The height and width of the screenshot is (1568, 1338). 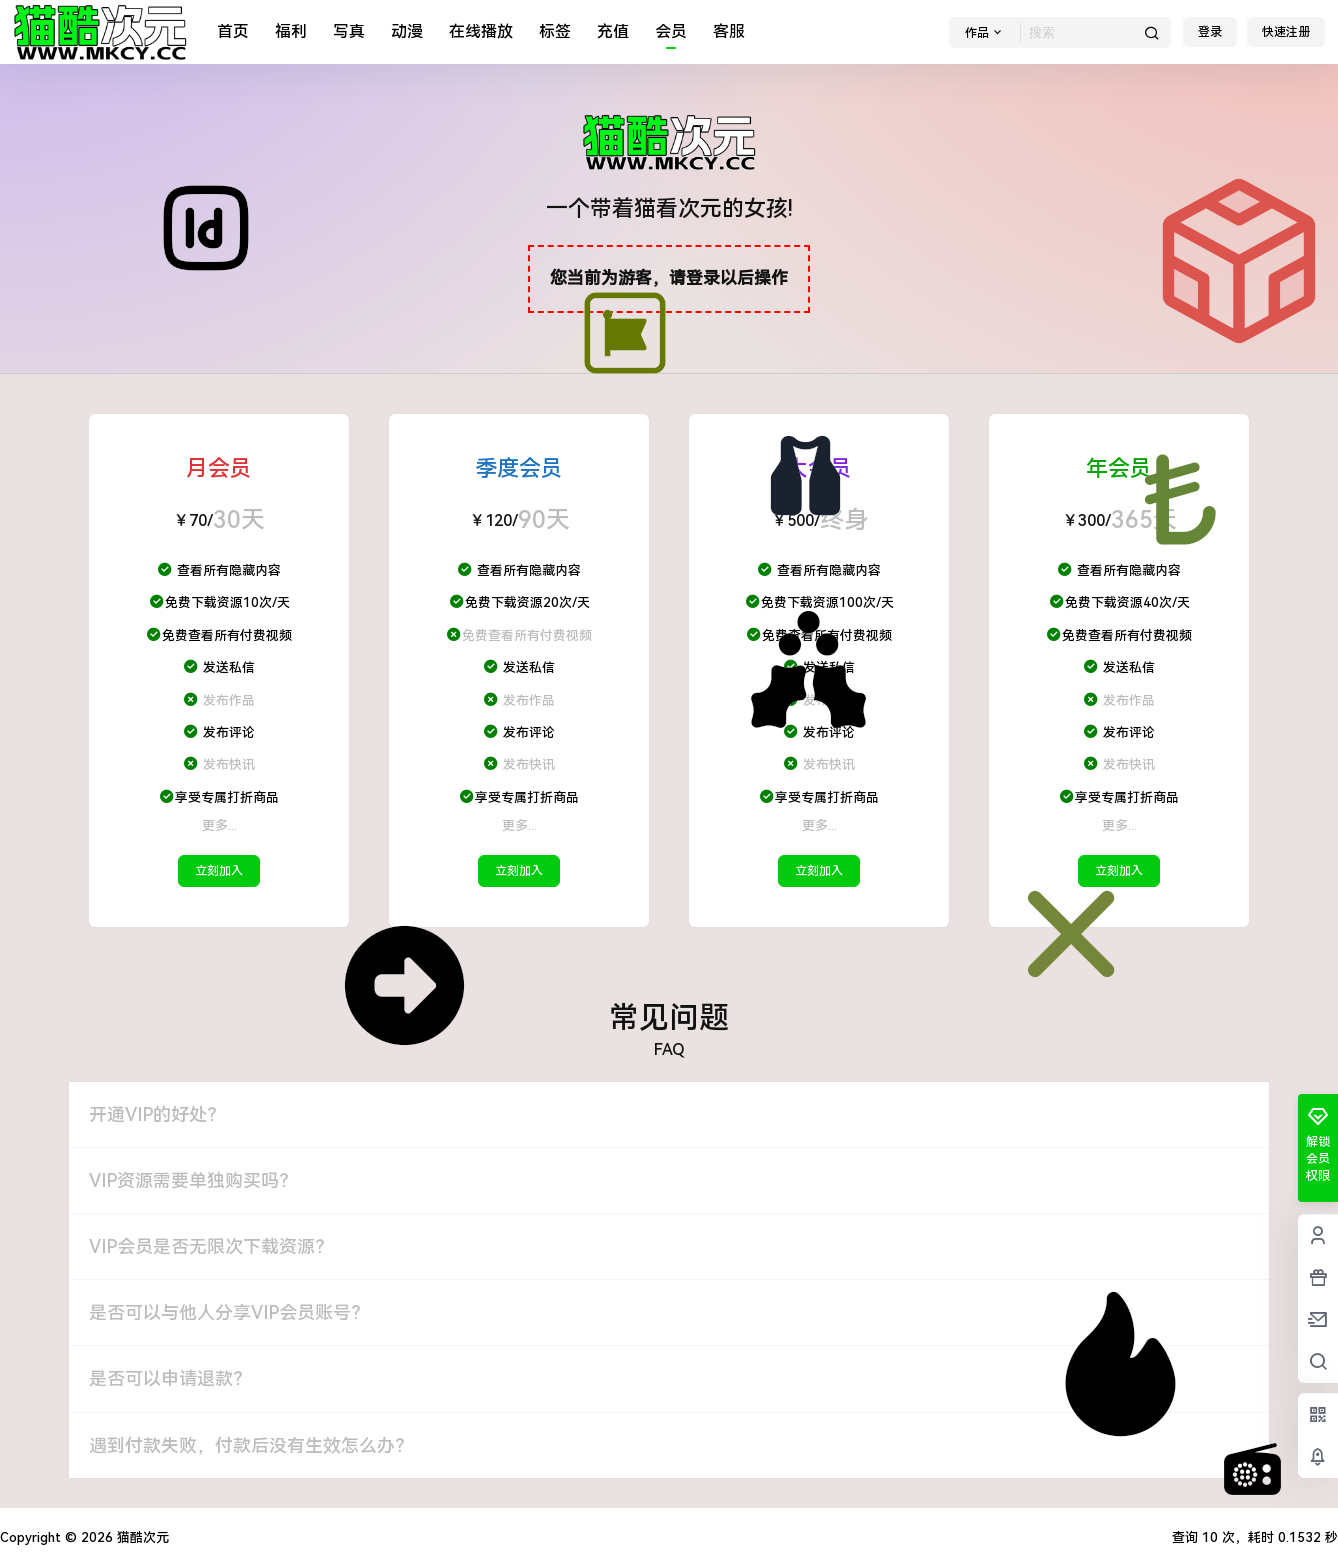 I want to click on open Adobe InDesign, so click(x=206, y=228).